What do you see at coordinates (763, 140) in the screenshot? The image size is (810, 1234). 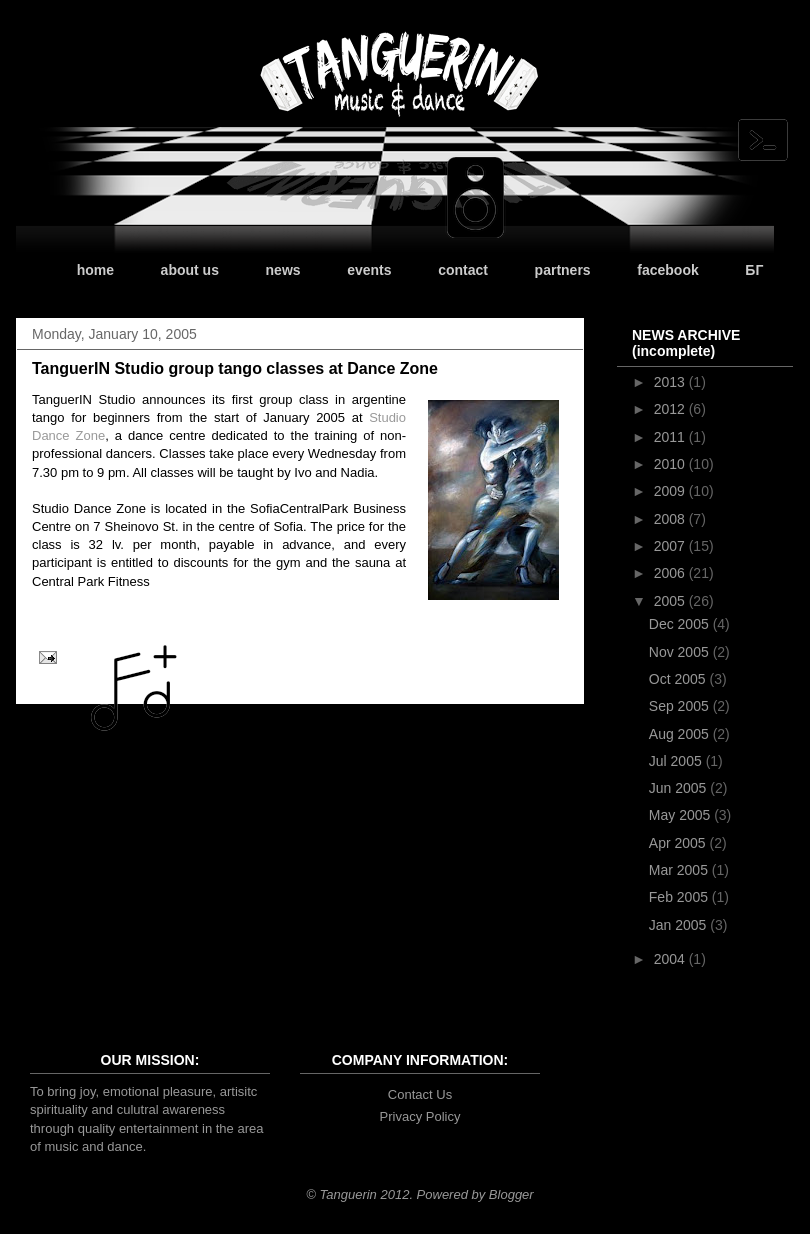 I see `open command line terminal` at bounding box center [763, 140].